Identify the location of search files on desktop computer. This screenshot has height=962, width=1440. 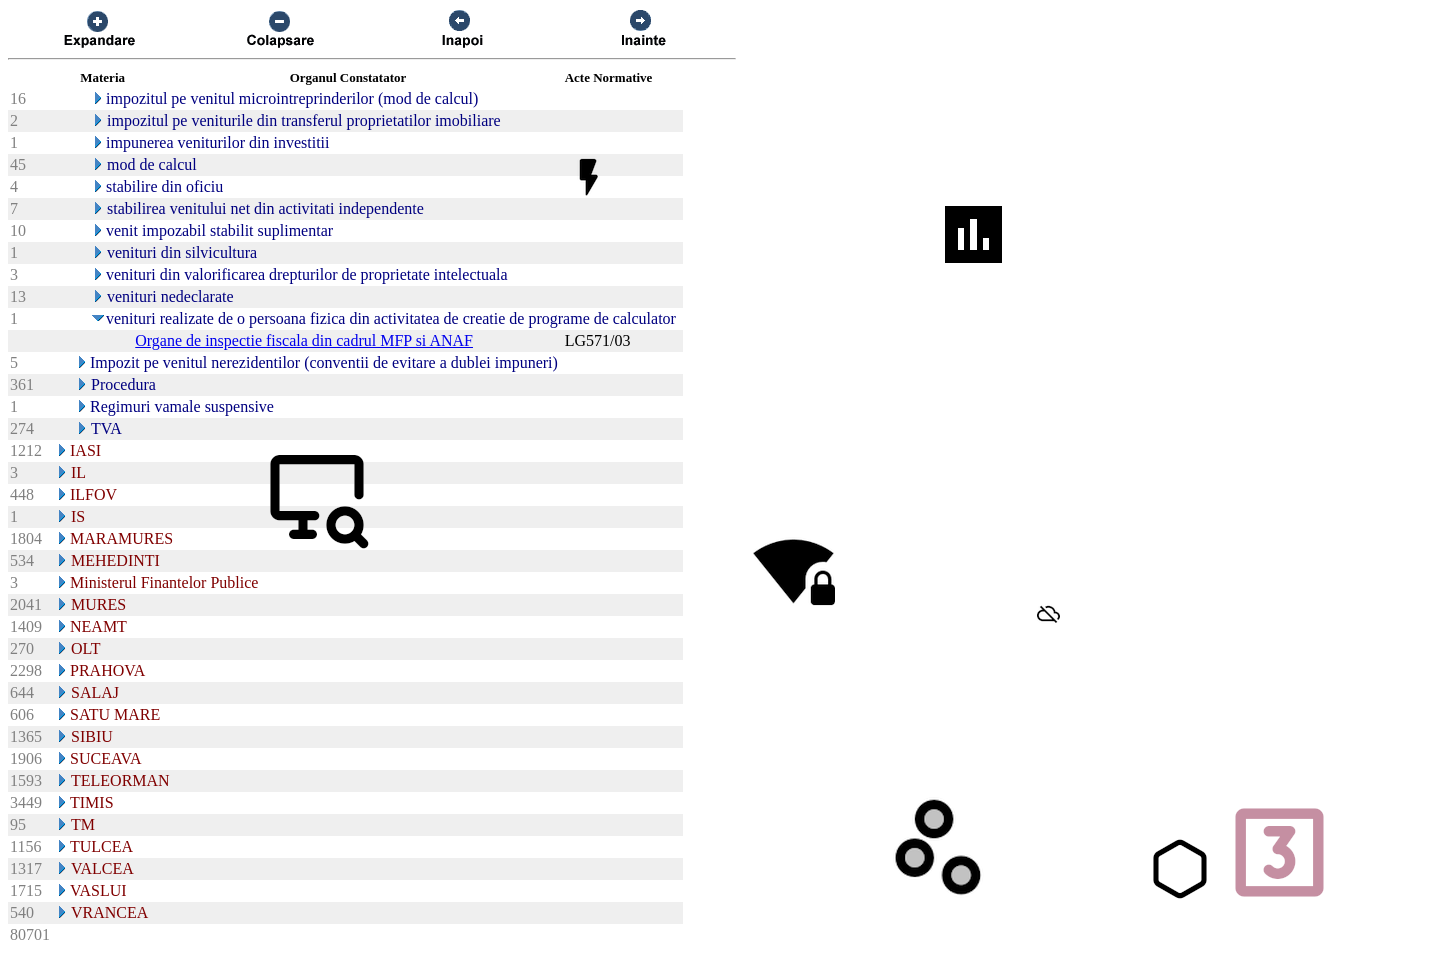
(317, 497).